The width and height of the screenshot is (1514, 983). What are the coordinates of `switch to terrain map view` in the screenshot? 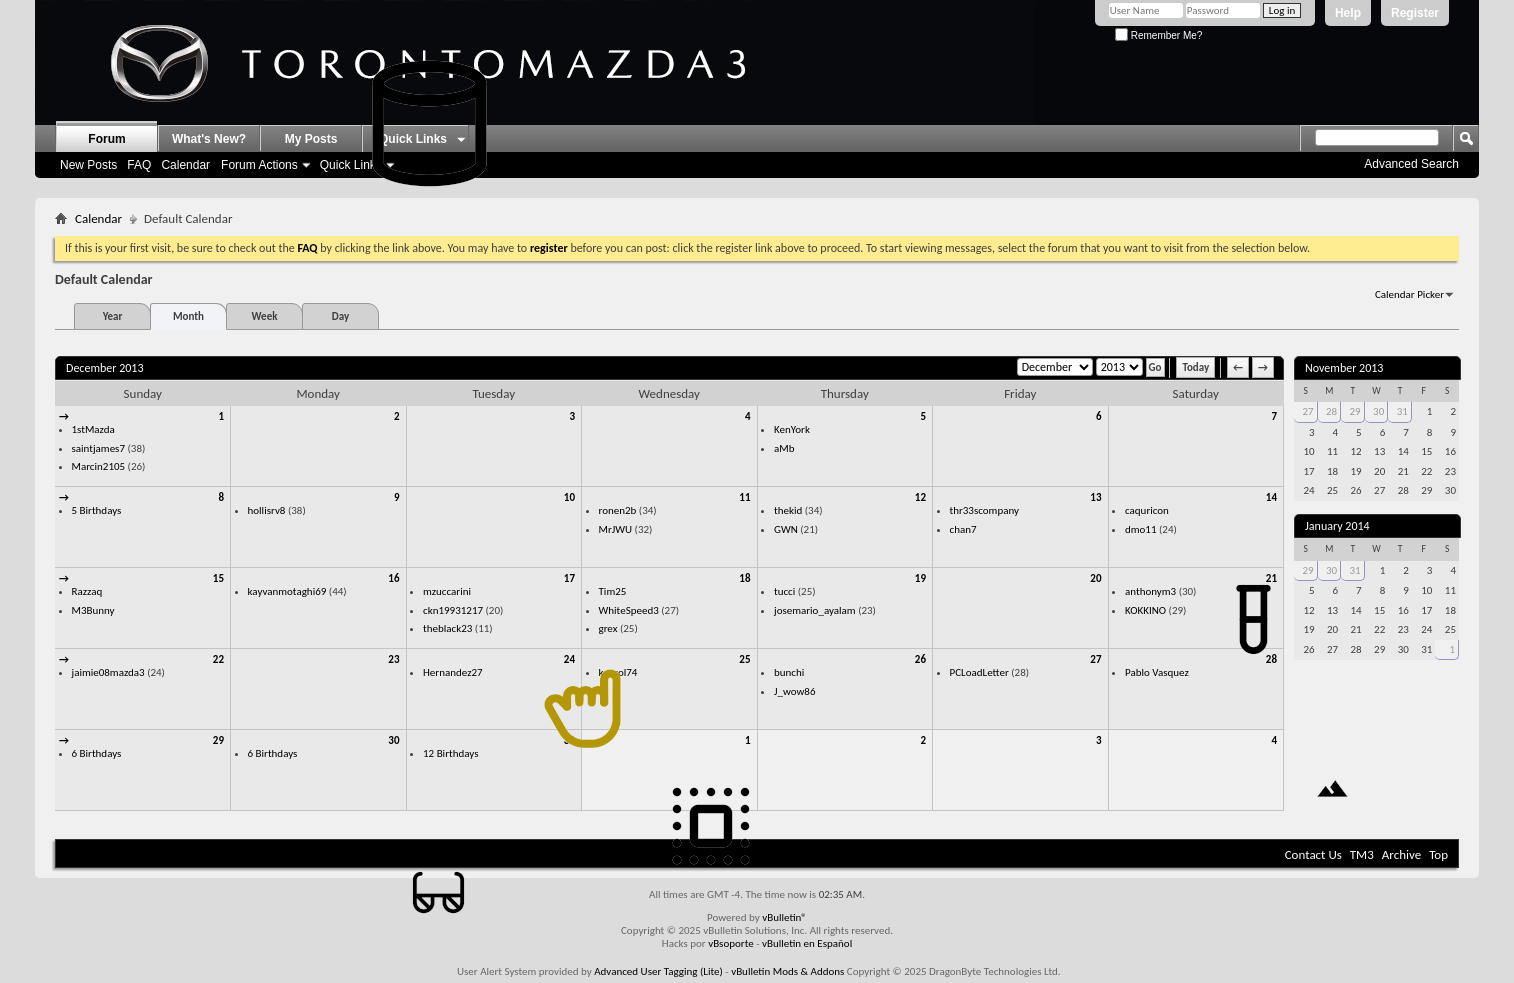 It's located at (1332, 788).